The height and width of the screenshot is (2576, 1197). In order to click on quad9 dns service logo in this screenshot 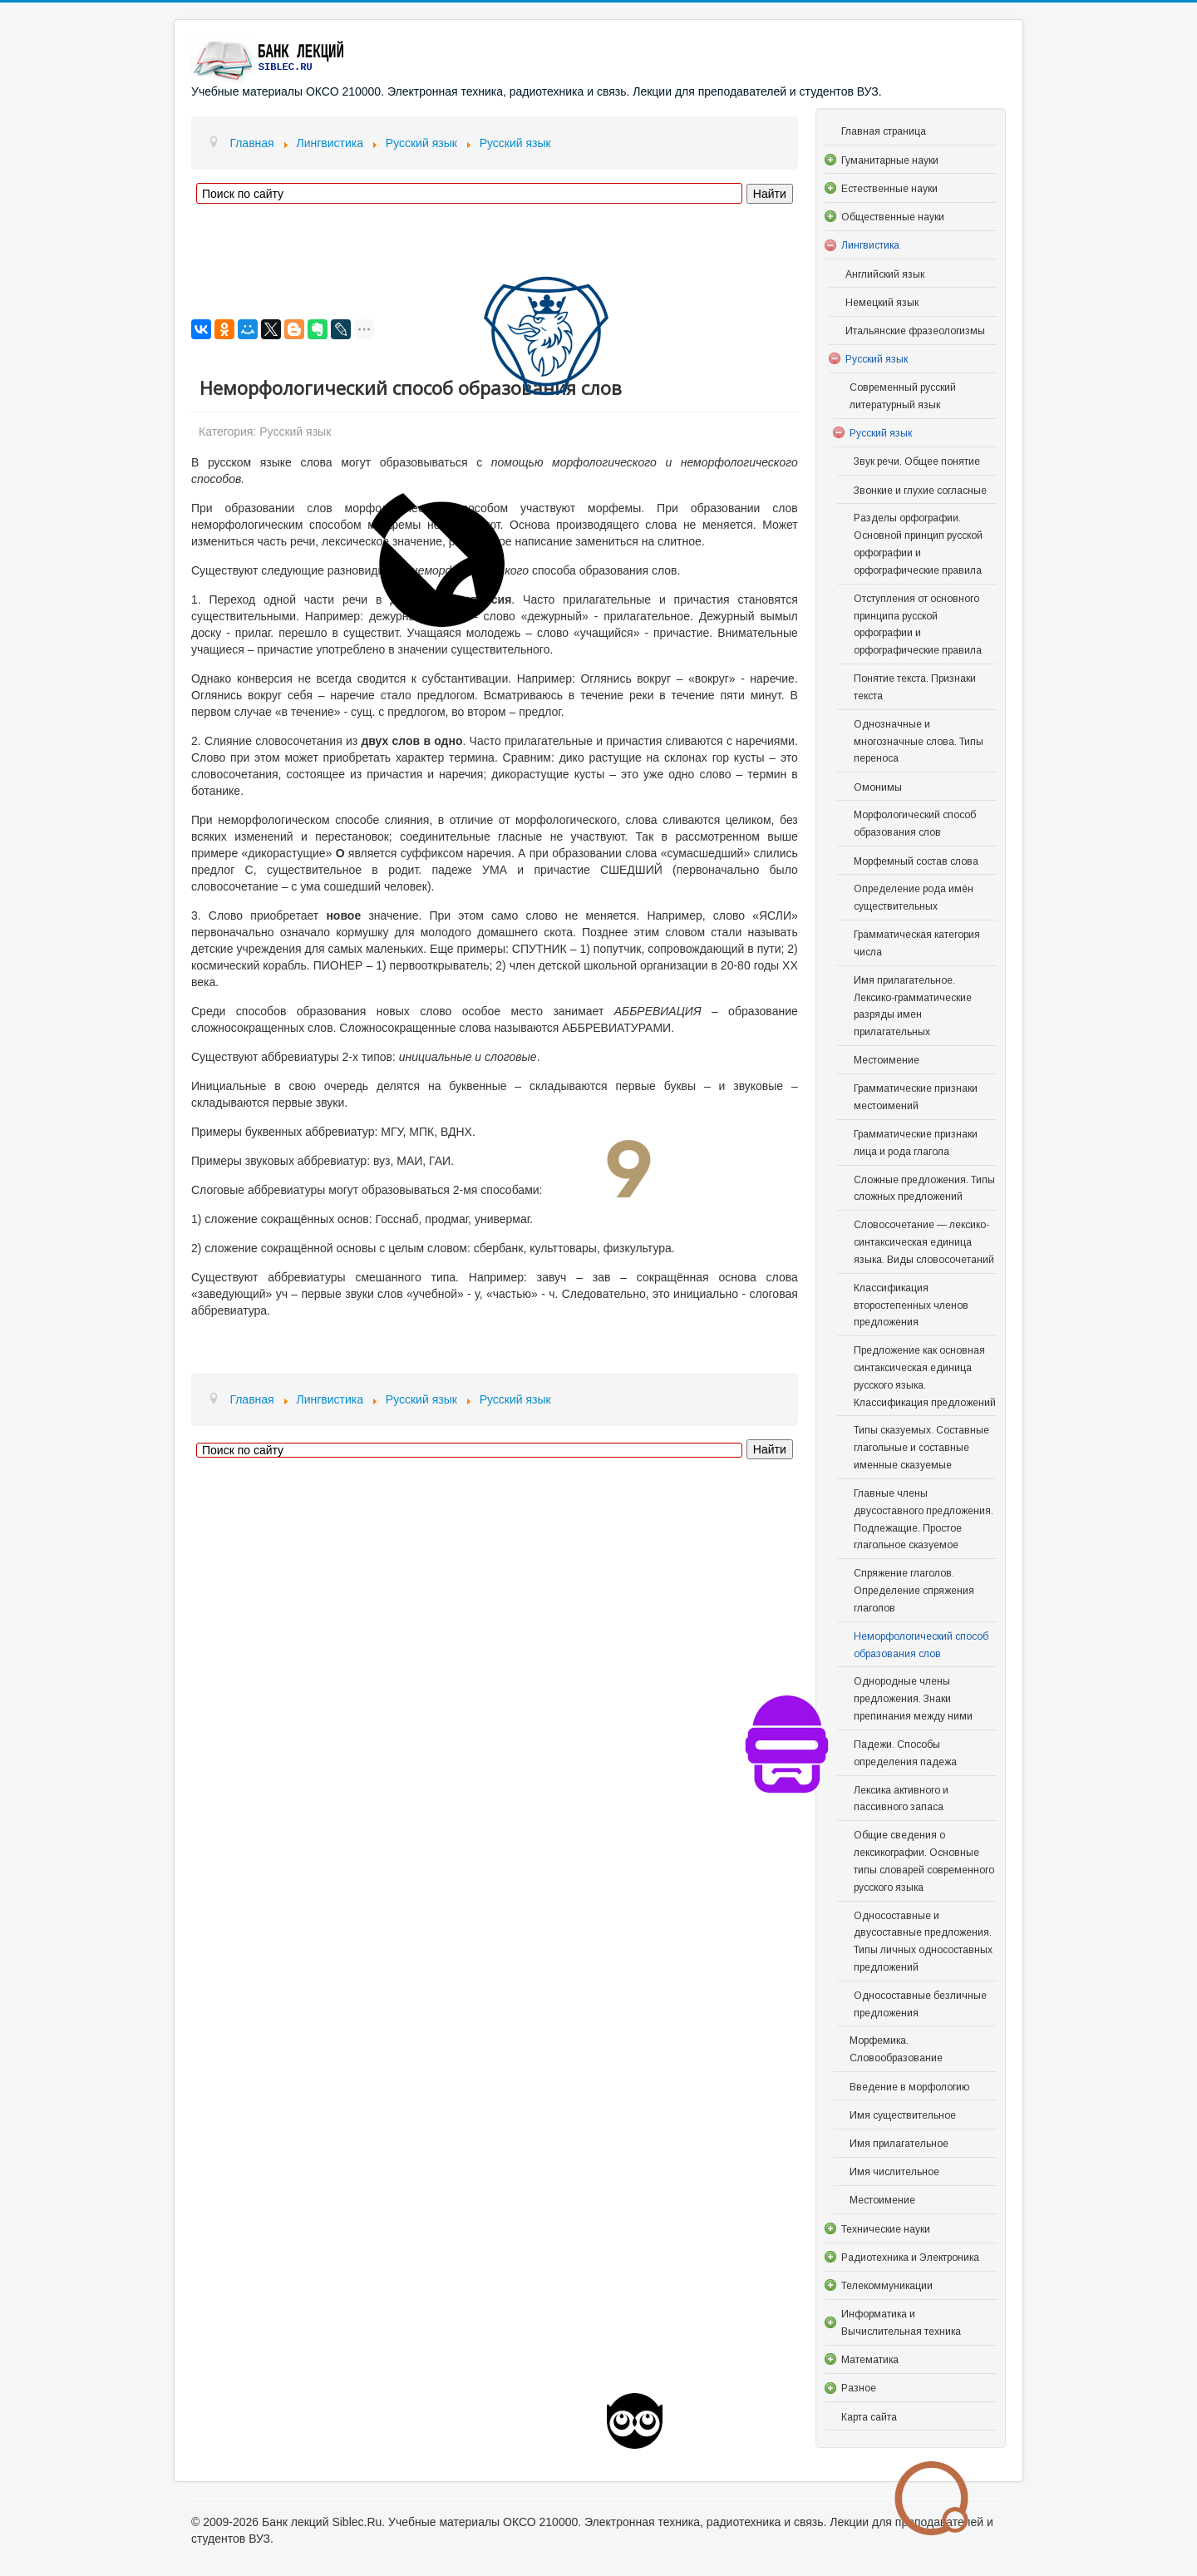, I will do `click(628, 1168)`.